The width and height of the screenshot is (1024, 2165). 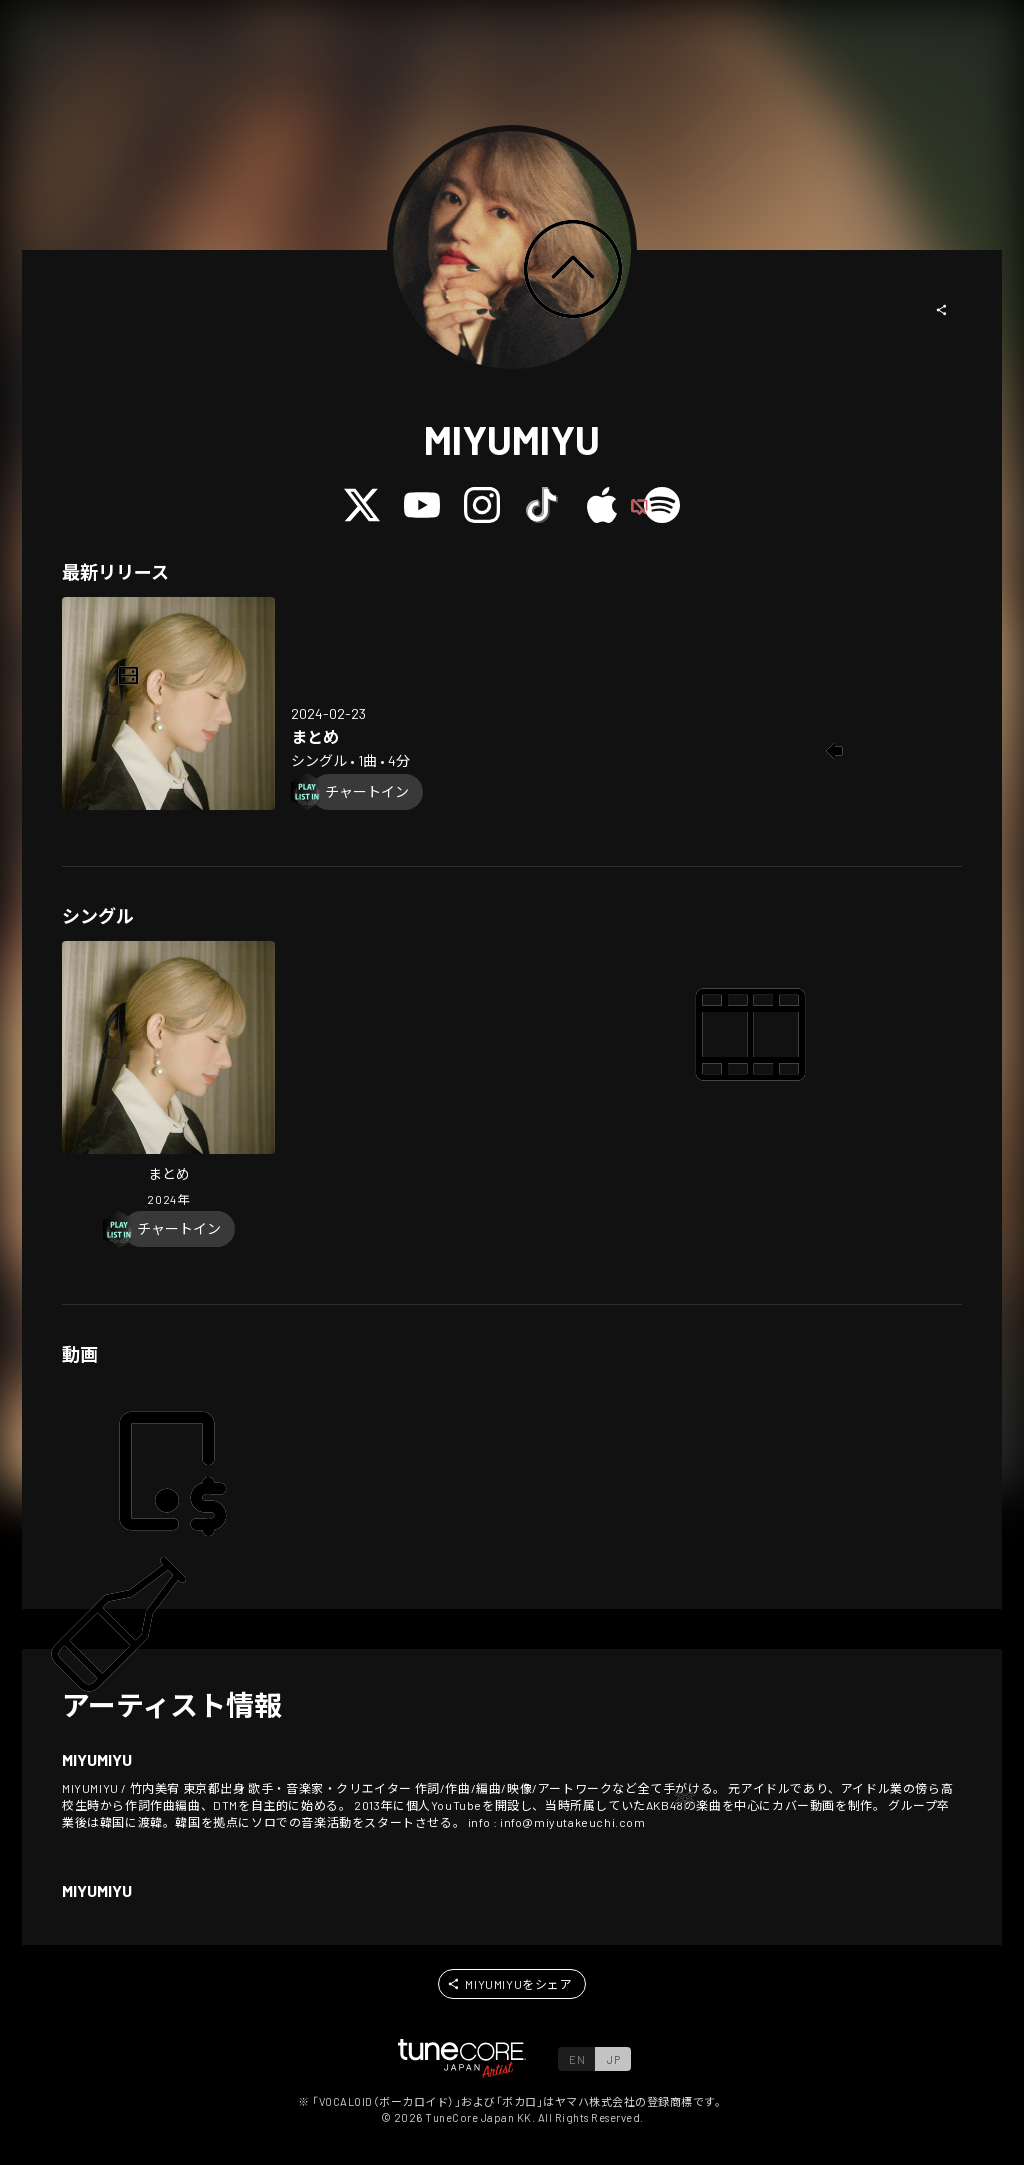 I want to click on mute or disable chat notifications, so click(x=639, y=506).